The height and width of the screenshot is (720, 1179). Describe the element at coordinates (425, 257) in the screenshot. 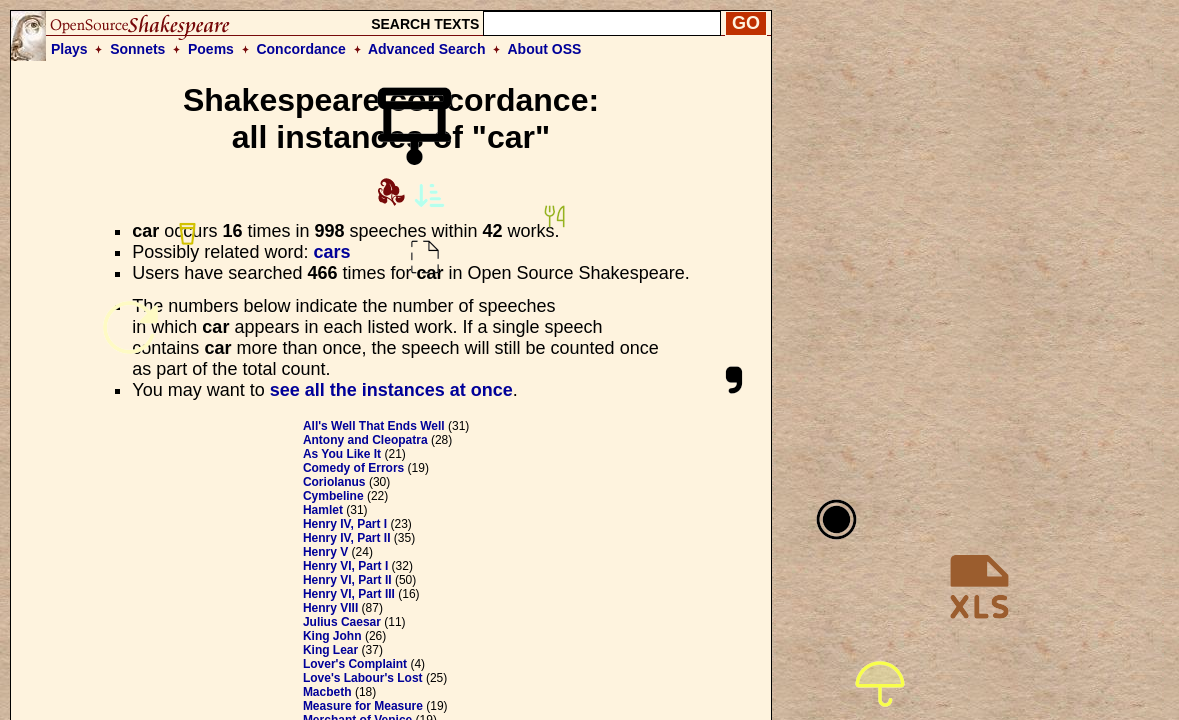

I see `upload or select a file` at that location.